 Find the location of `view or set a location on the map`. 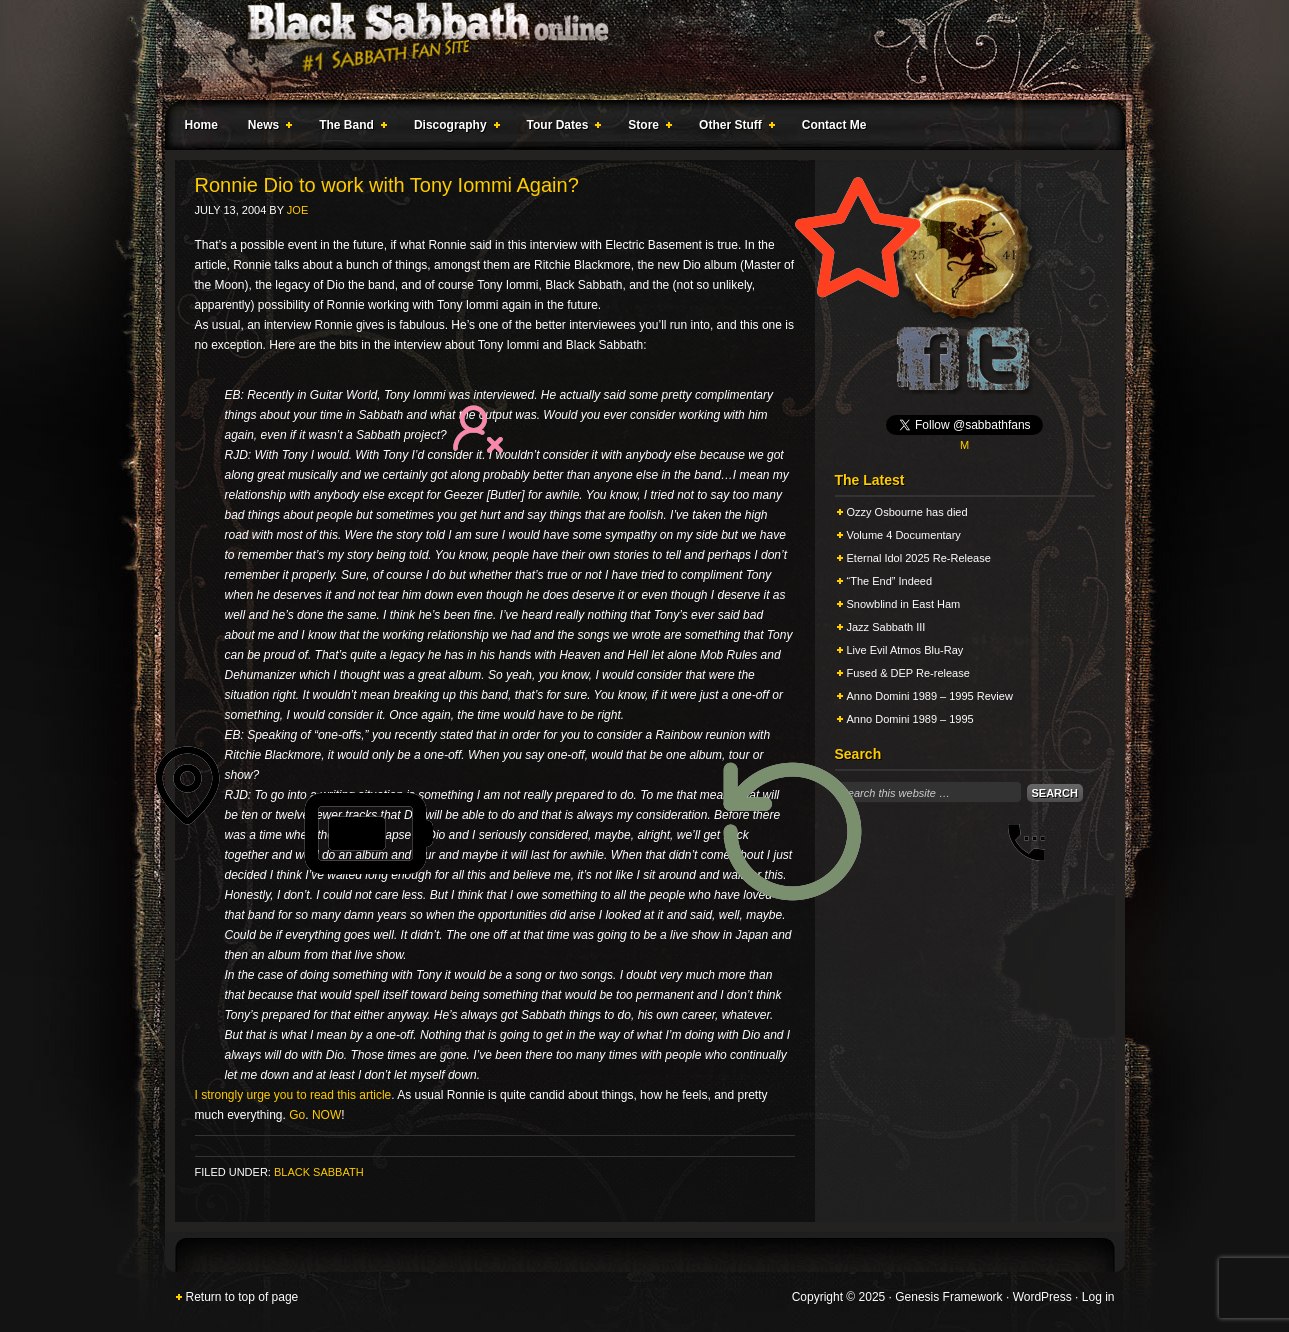

view or set a location on the map is located at coordinates (187, 785).